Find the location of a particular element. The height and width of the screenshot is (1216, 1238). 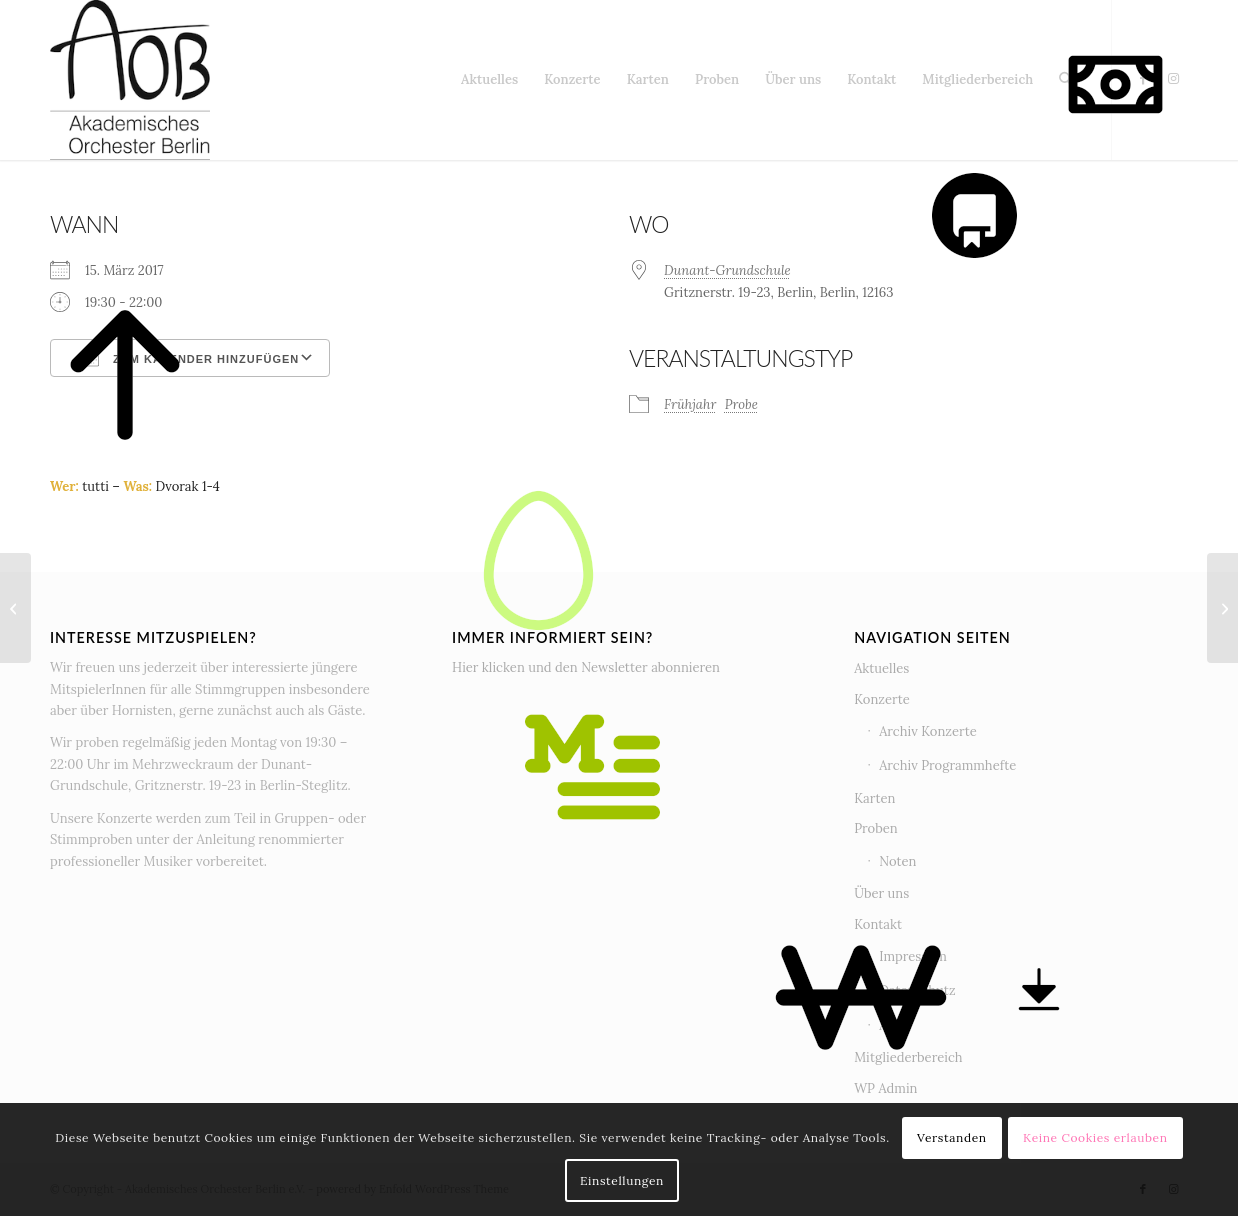

indicates egg or egg-related content is located at coordinates (538, 560).